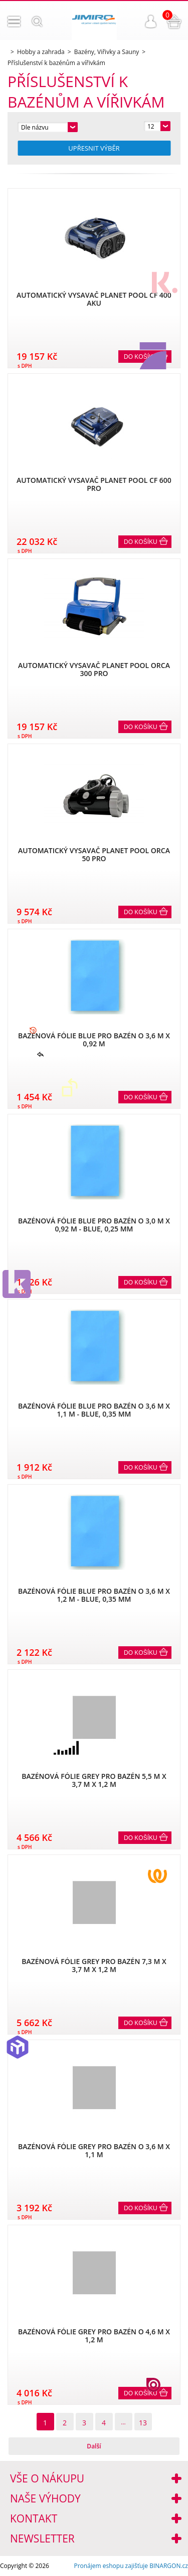  What do you see at coordinates (153, 356) in the screenshot?
I see `ProSieben German TV channel logo` at bounding box center [153, 356].